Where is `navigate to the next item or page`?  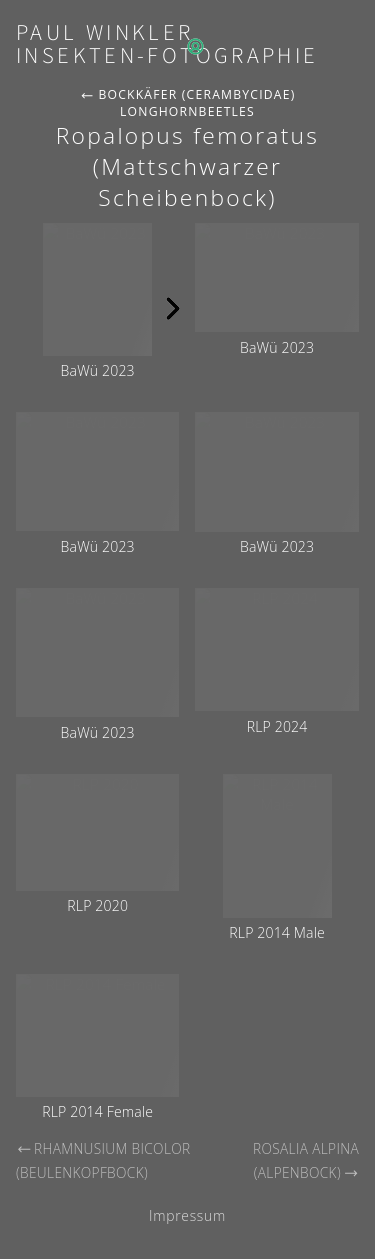
navigate to the next item or page is located at coordinates (172, 308).